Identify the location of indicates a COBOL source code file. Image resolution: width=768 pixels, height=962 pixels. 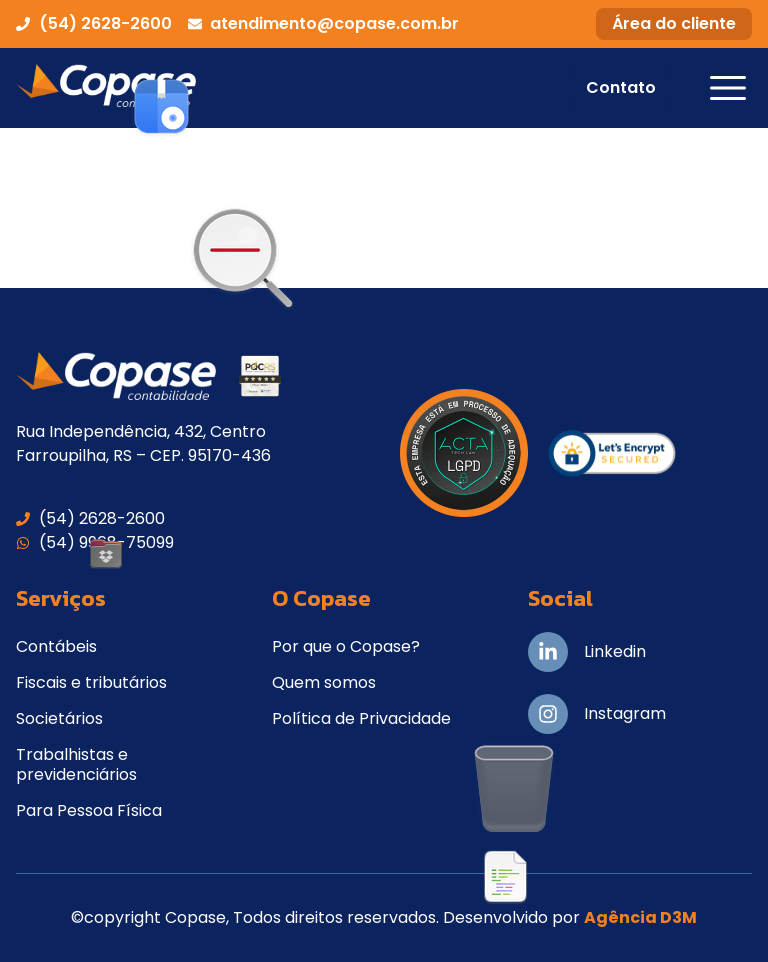
(505, 876).